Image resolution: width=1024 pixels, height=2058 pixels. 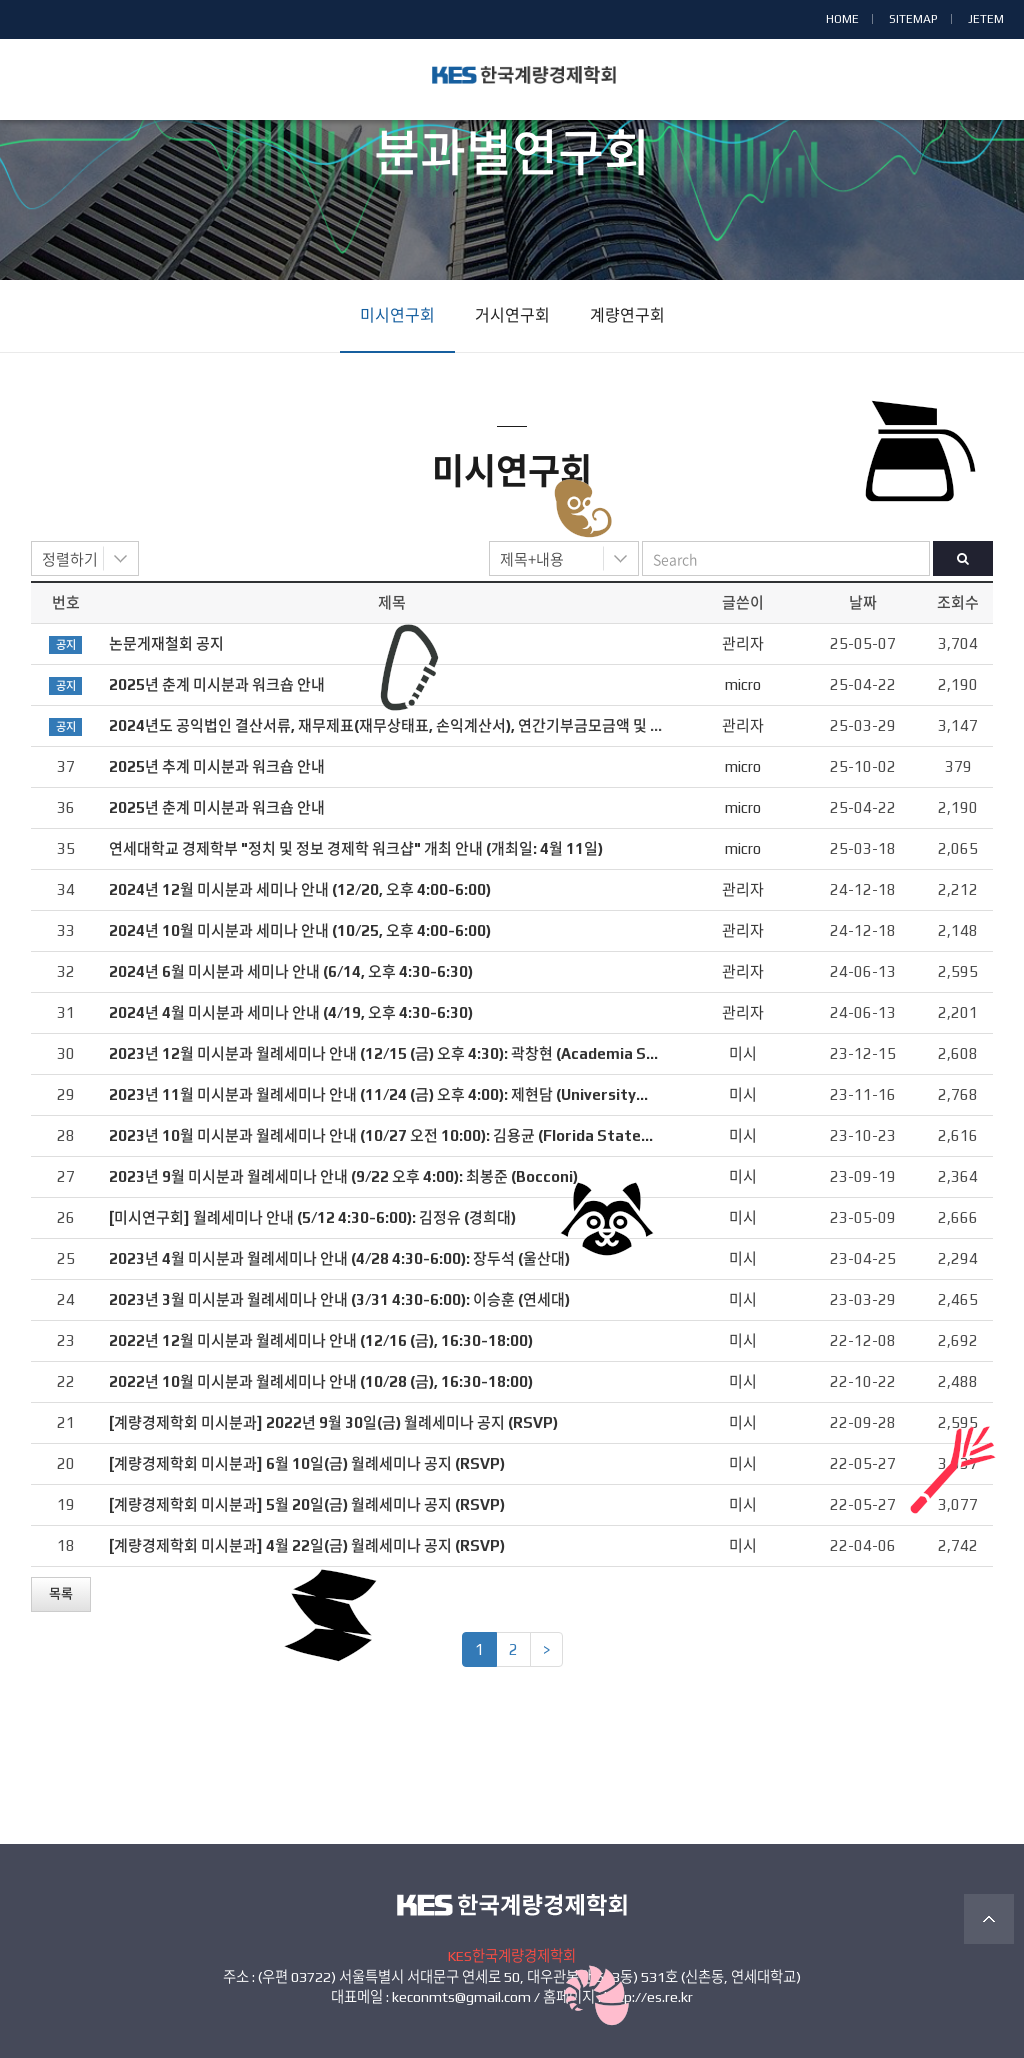 What do you see at coordinates (953, 1470) in the screenshot?
I see `select leek ingredient in cooking game` at bounding box center [953, 1470].